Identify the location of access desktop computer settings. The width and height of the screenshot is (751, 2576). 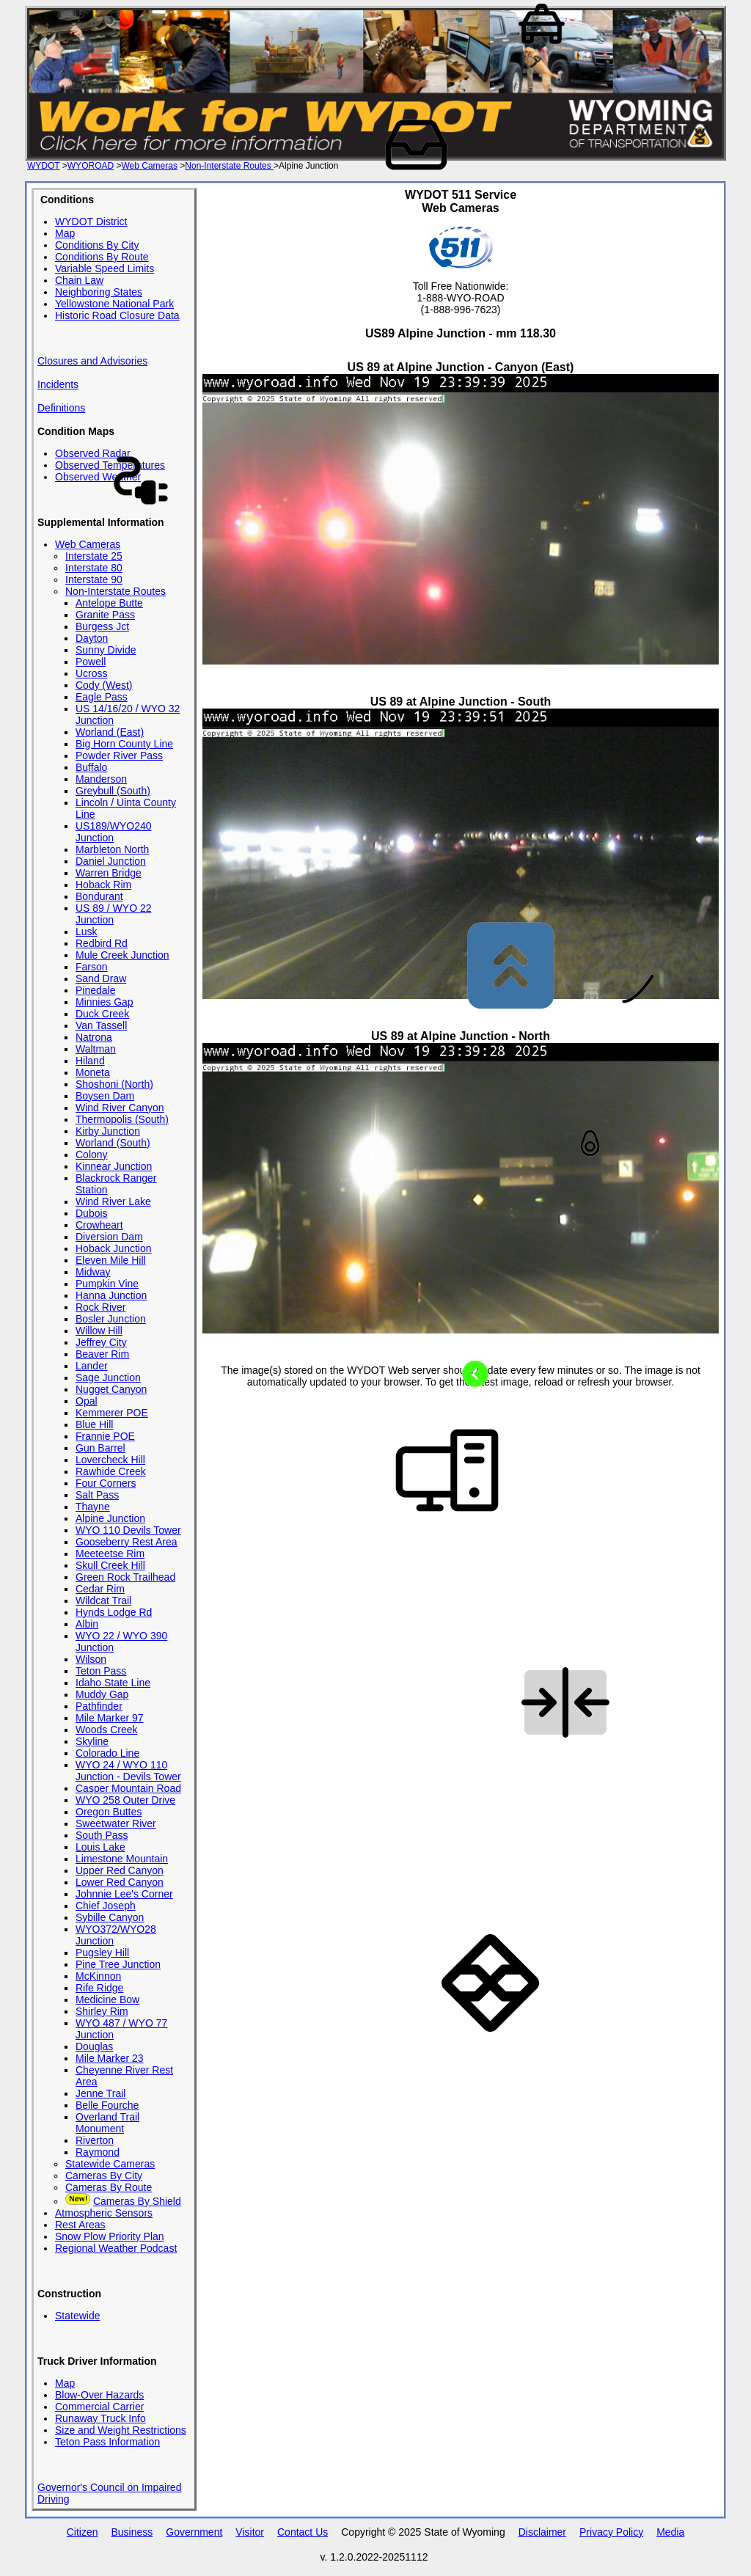
(447, 1470).